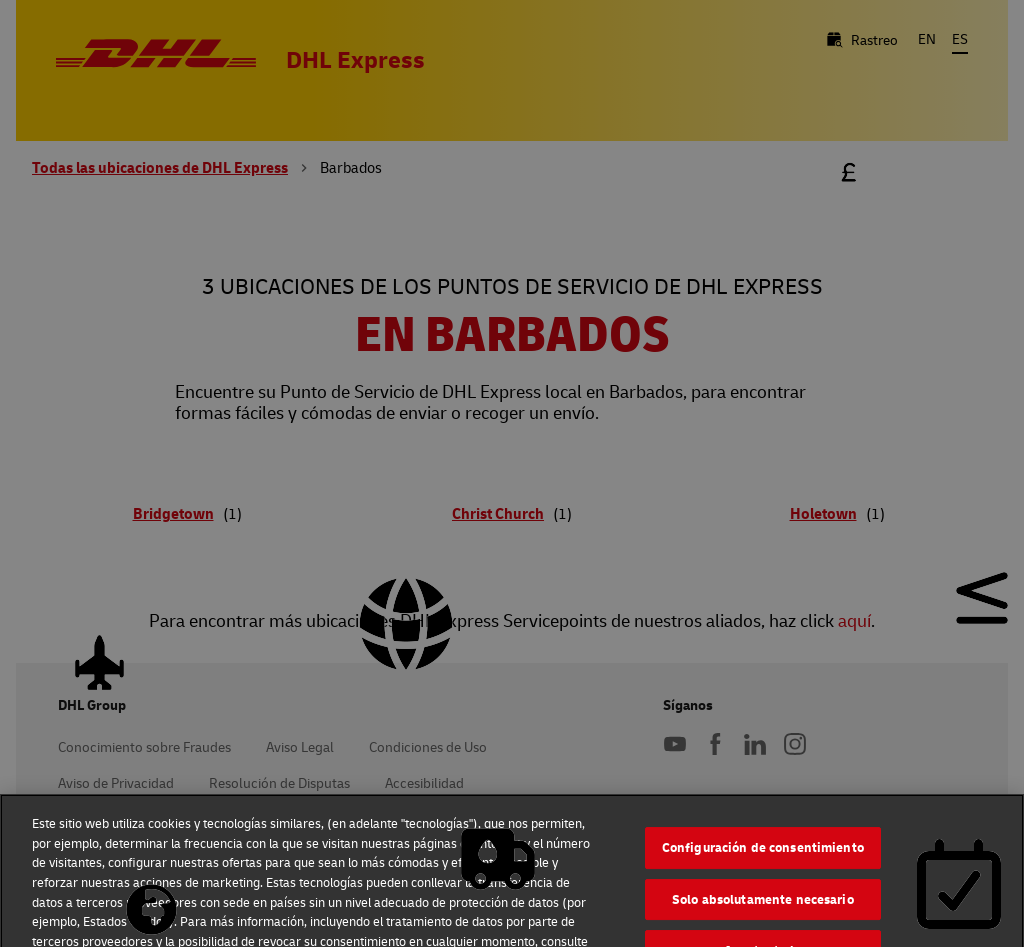 The width and height of the screenshot is (1024, 947). What do you see at coordinates (151, 909) in the screenshot?
I see `view africa region settings` at bounding box center [151, 909].